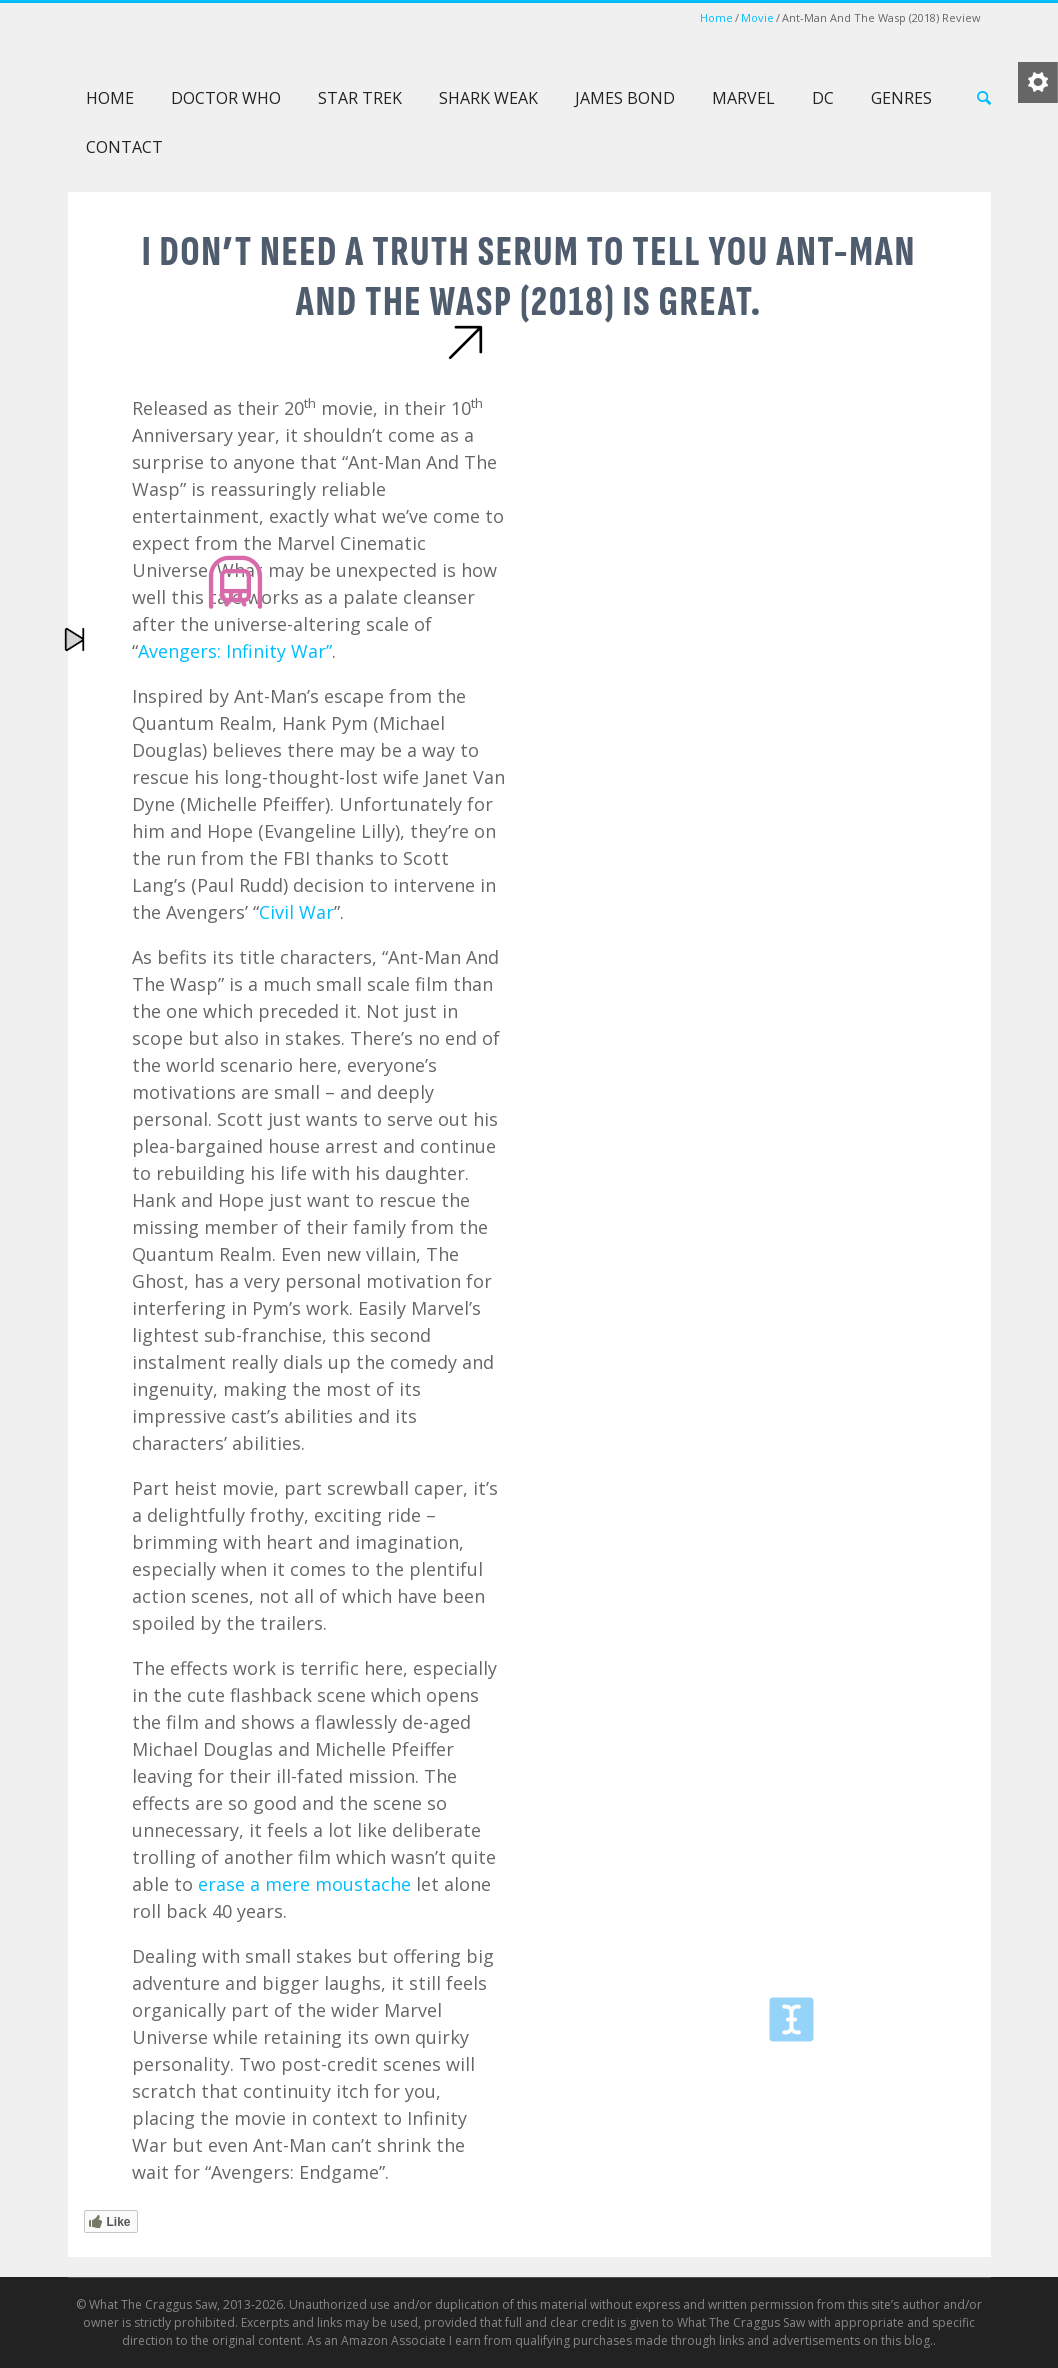  What do you see at coordinates (235, 584) in the screenshot?
I see `access subway or metro transit information` at bounding box center [235, 584].